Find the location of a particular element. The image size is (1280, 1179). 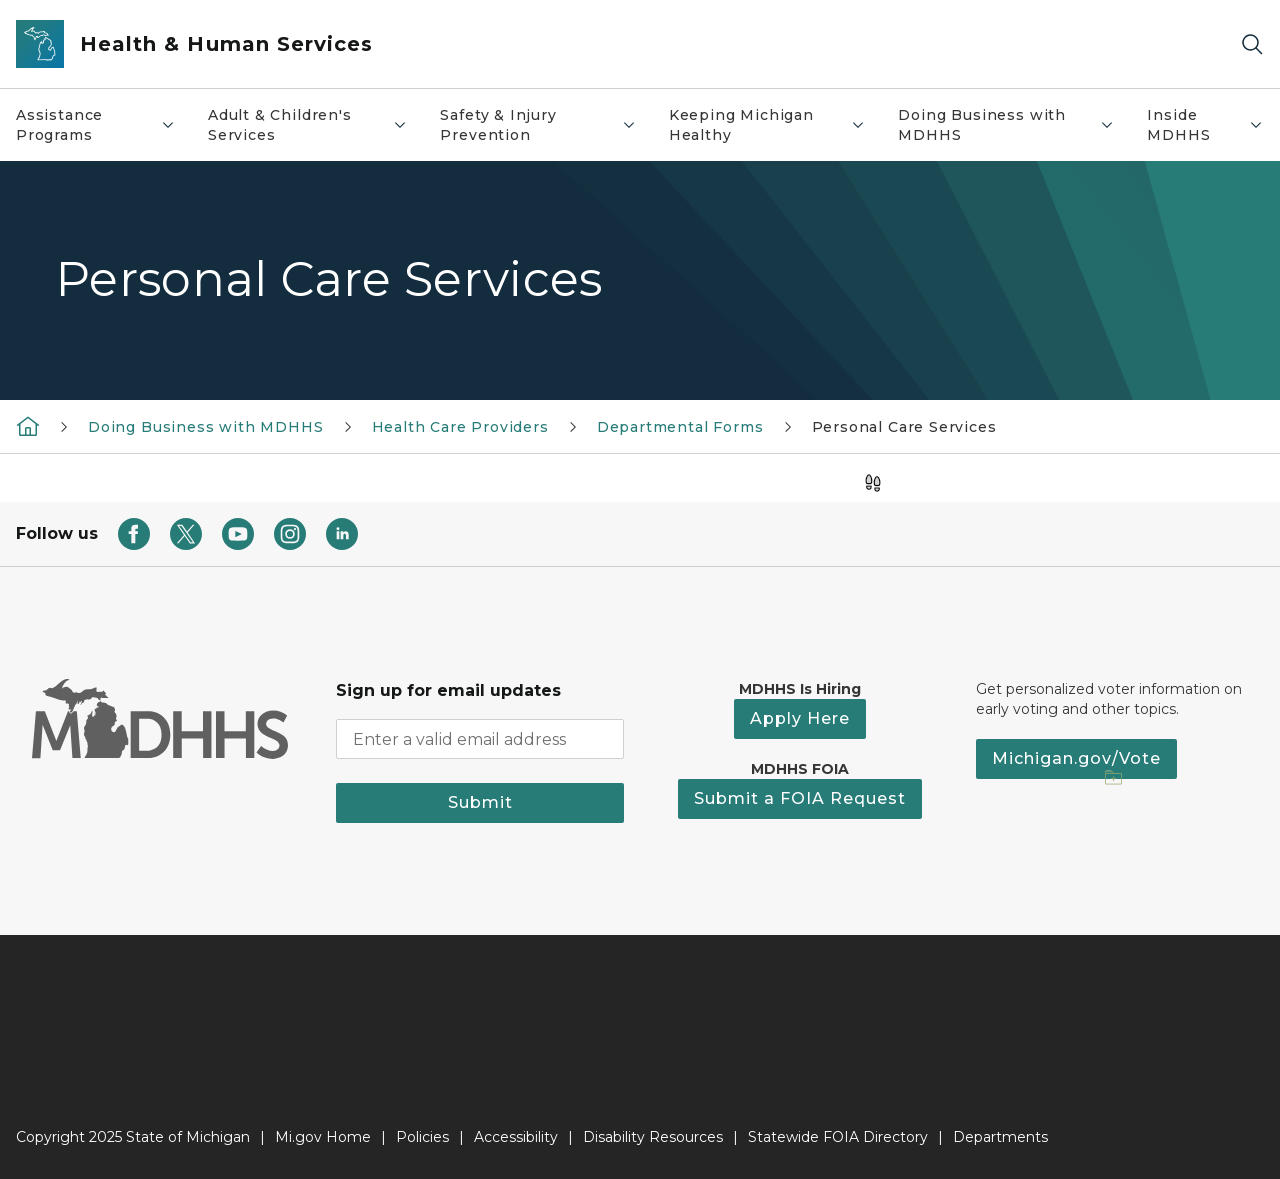

track your steps or walking activity is located at coordinates (873, 483).